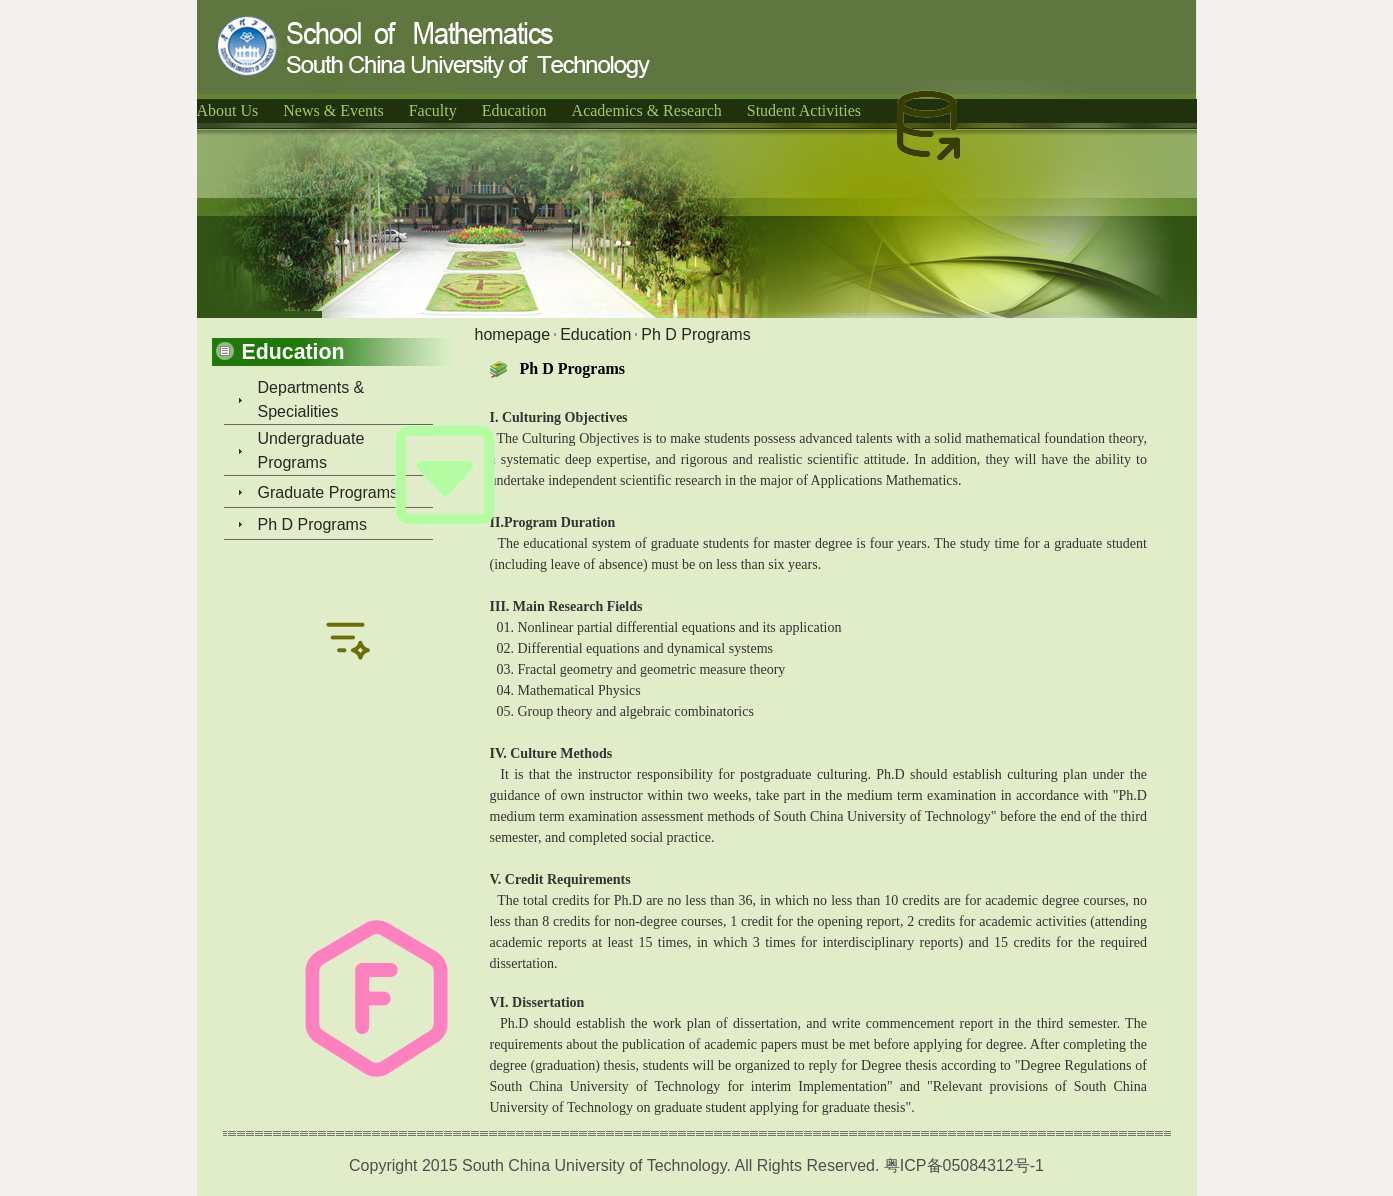 The width and height of the screenshot is (1393, 1196). What do you see at coordinates (345, 637) in the screenshot?
I see `apply AI-powered smart filters` at bounding box center [345, 637].